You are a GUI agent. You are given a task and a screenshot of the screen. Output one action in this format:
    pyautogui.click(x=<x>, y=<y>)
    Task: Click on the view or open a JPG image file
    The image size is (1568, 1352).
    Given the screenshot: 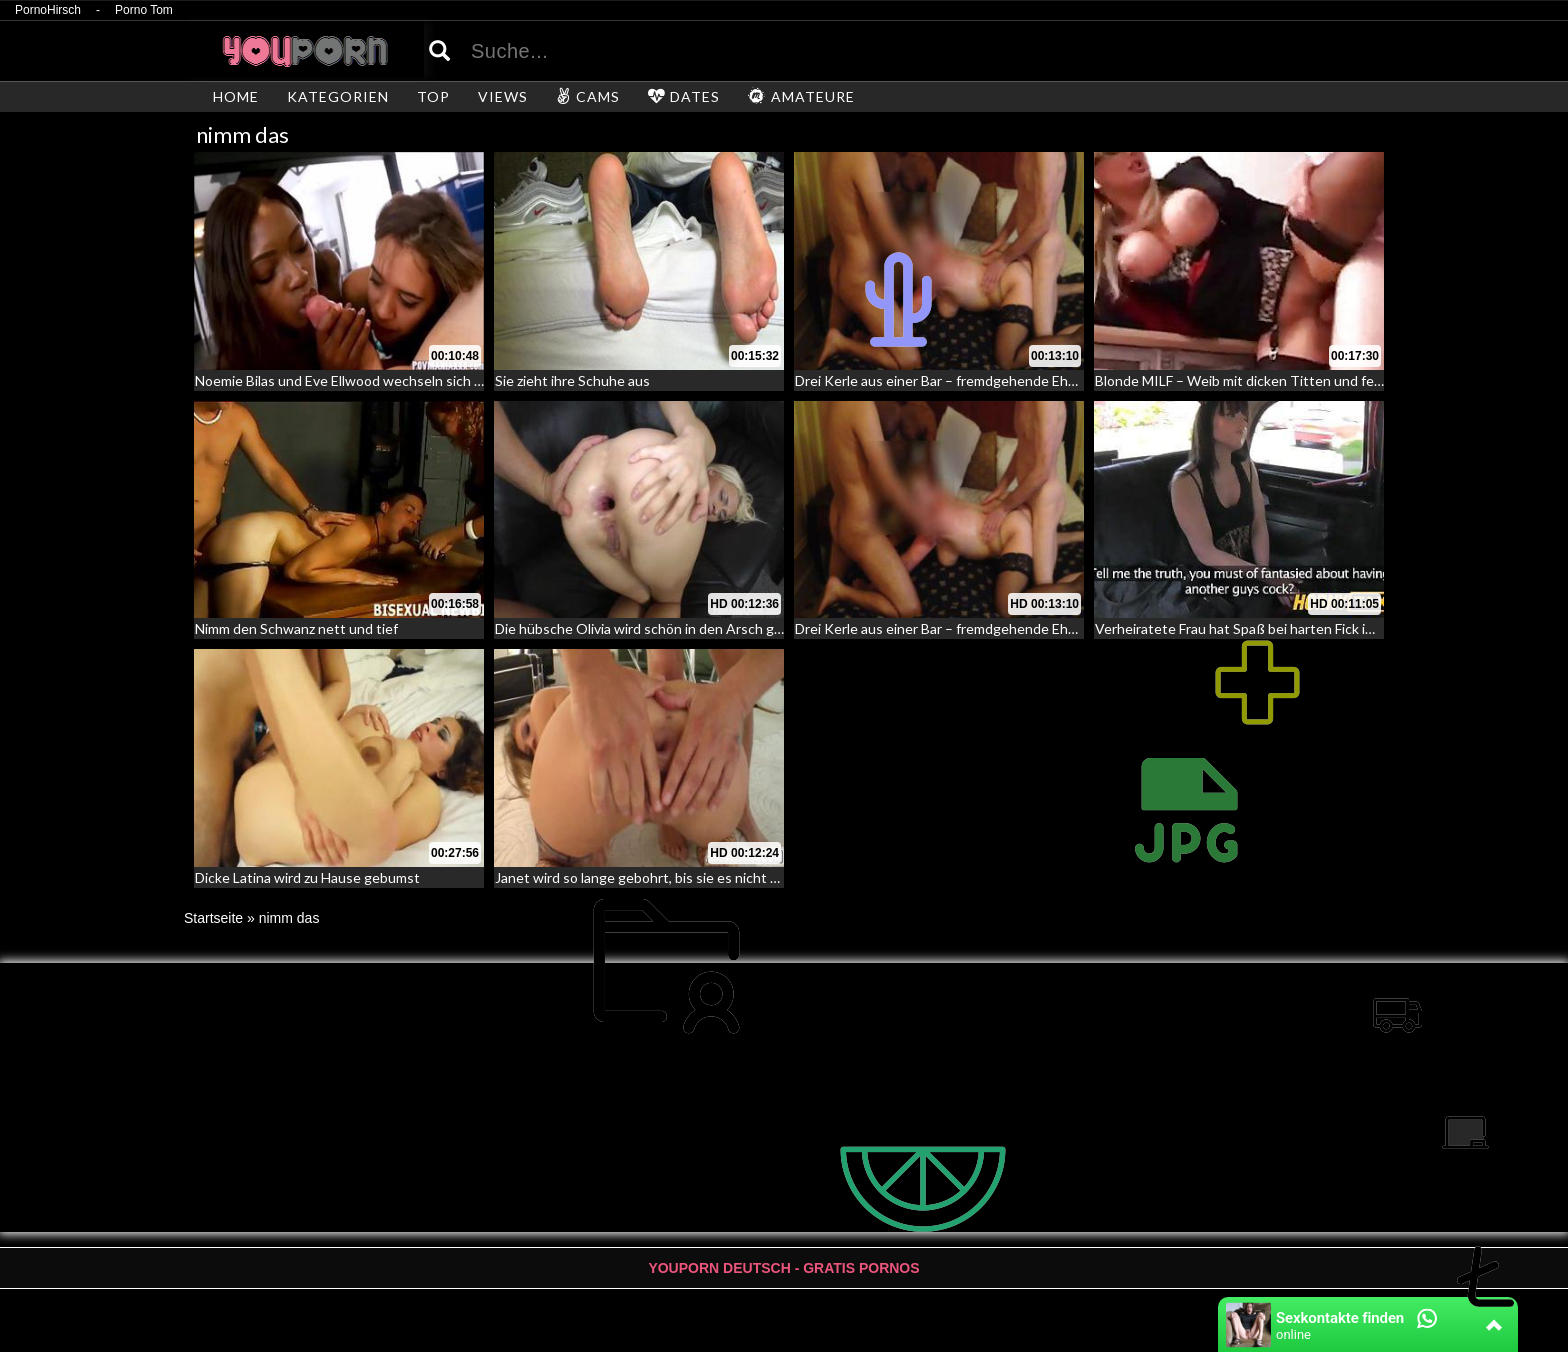 What is the action you would take?
    pyautogui.click(x=1189, y=814)
    